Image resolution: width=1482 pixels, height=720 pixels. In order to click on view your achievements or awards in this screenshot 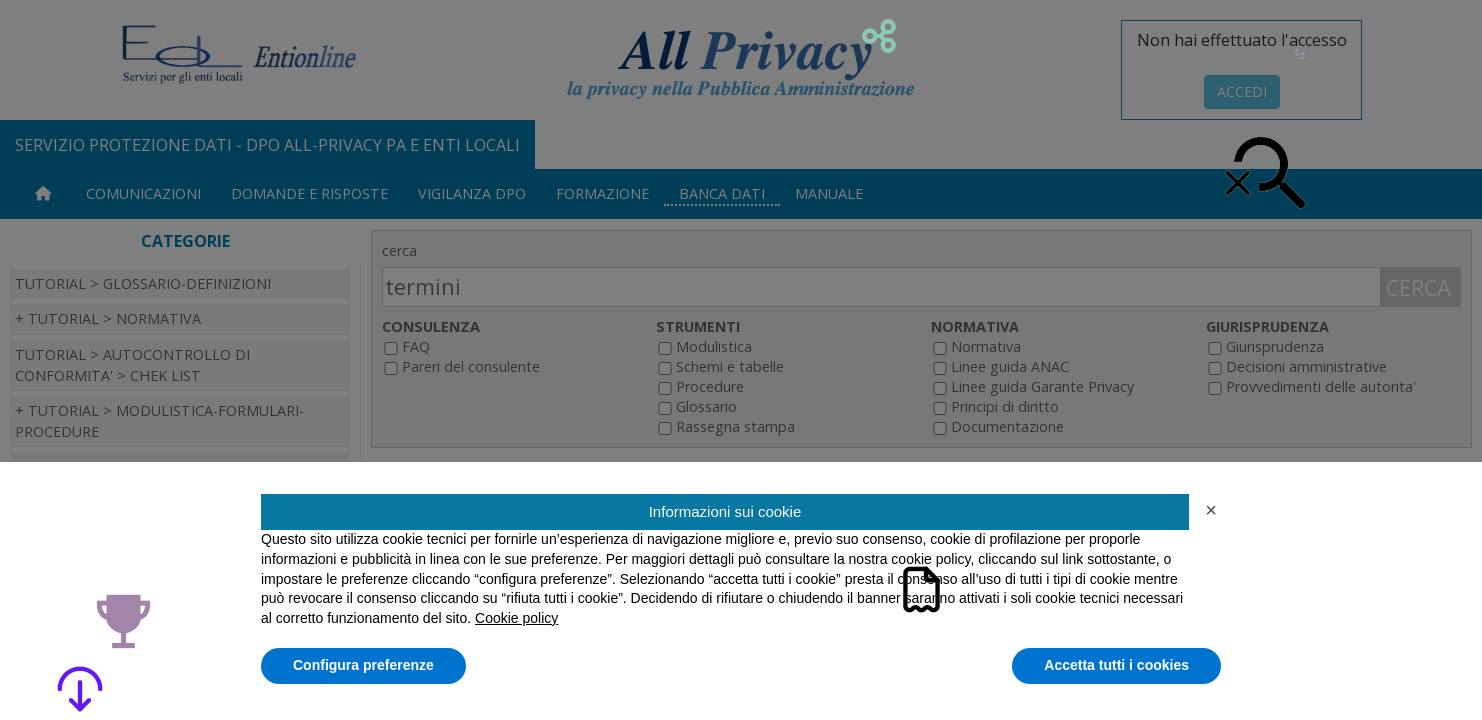, I will do `click(123, 621)`.